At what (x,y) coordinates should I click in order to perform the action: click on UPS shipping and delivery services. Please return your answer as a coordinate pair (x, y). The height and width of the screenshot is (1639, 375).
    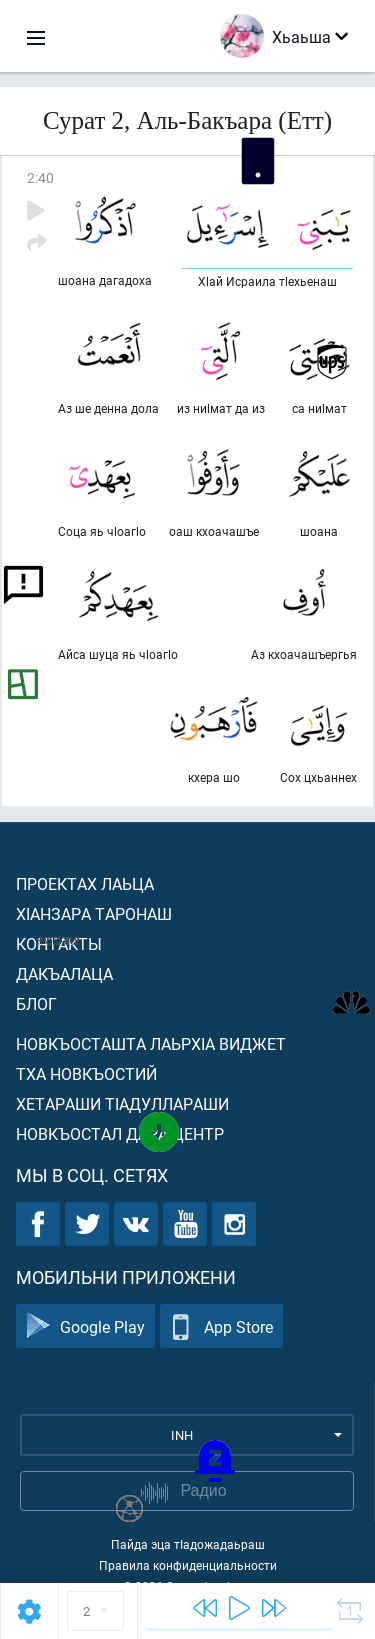
    Looking at the image, I should click on (332, 362).